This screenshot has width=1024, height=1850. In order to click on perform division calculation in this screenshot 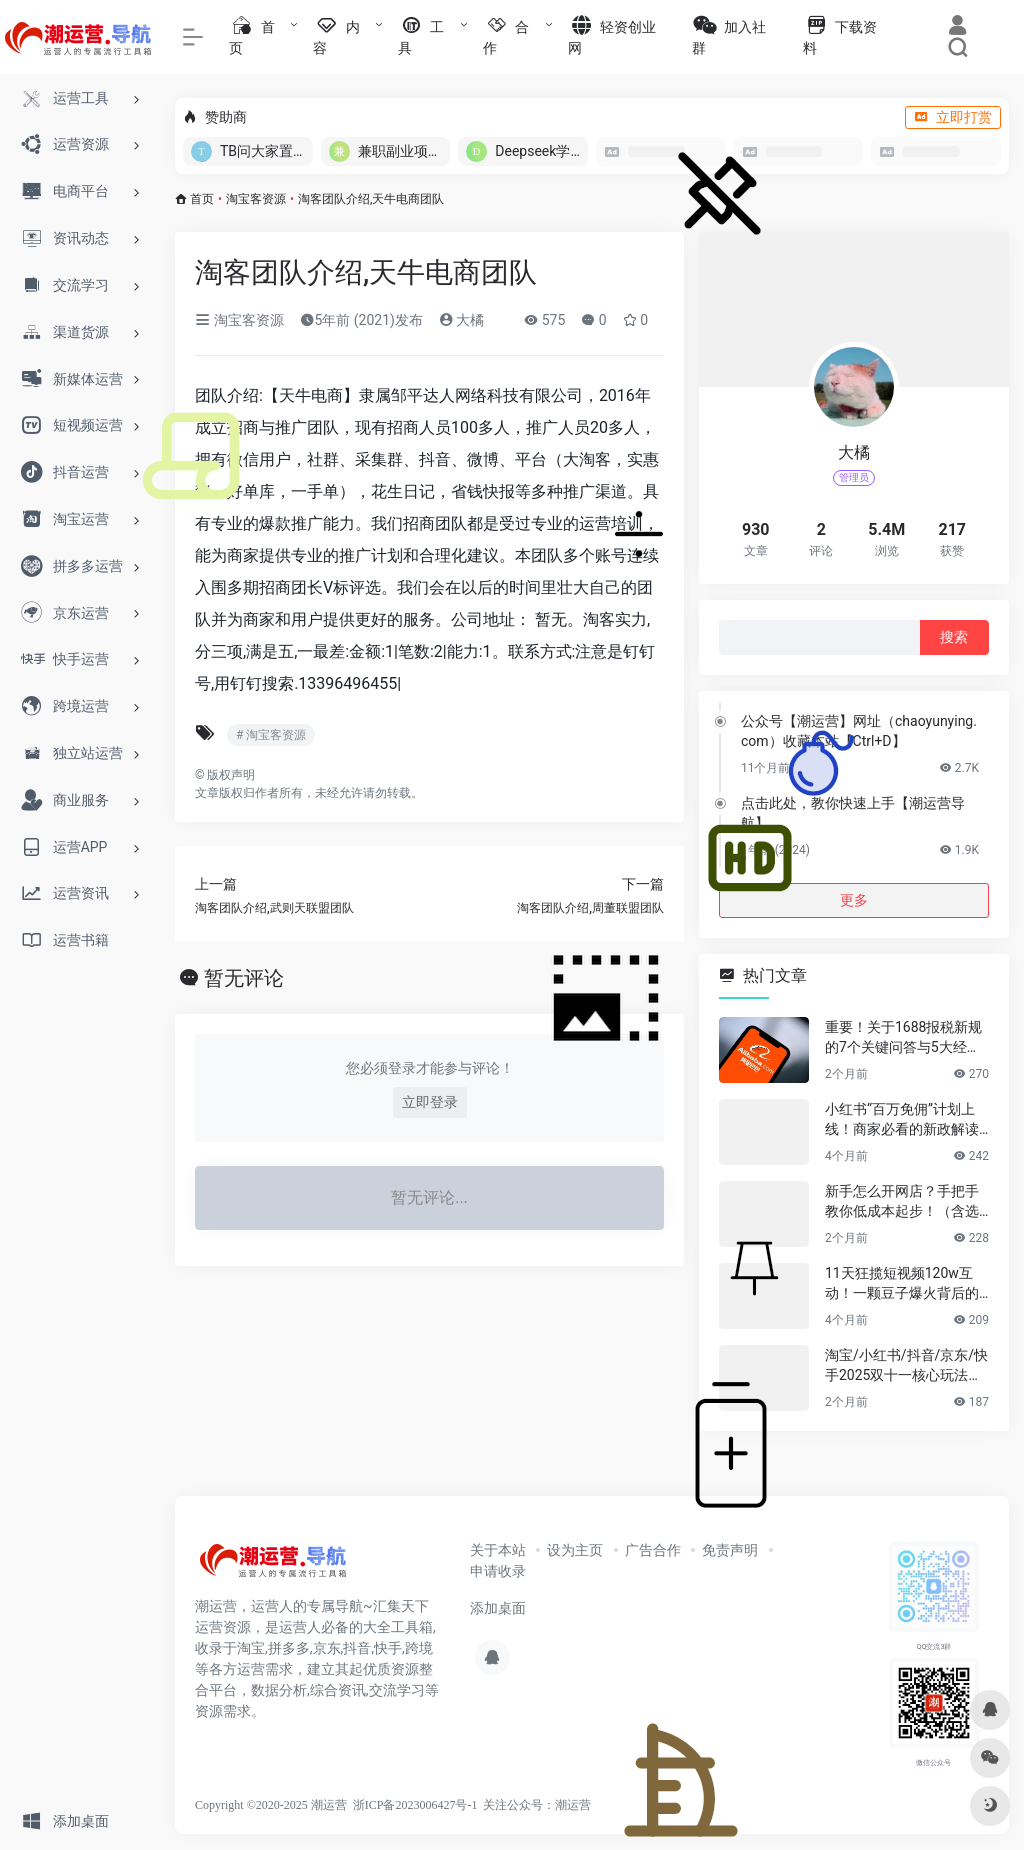, I will do `click(639, 534)`.